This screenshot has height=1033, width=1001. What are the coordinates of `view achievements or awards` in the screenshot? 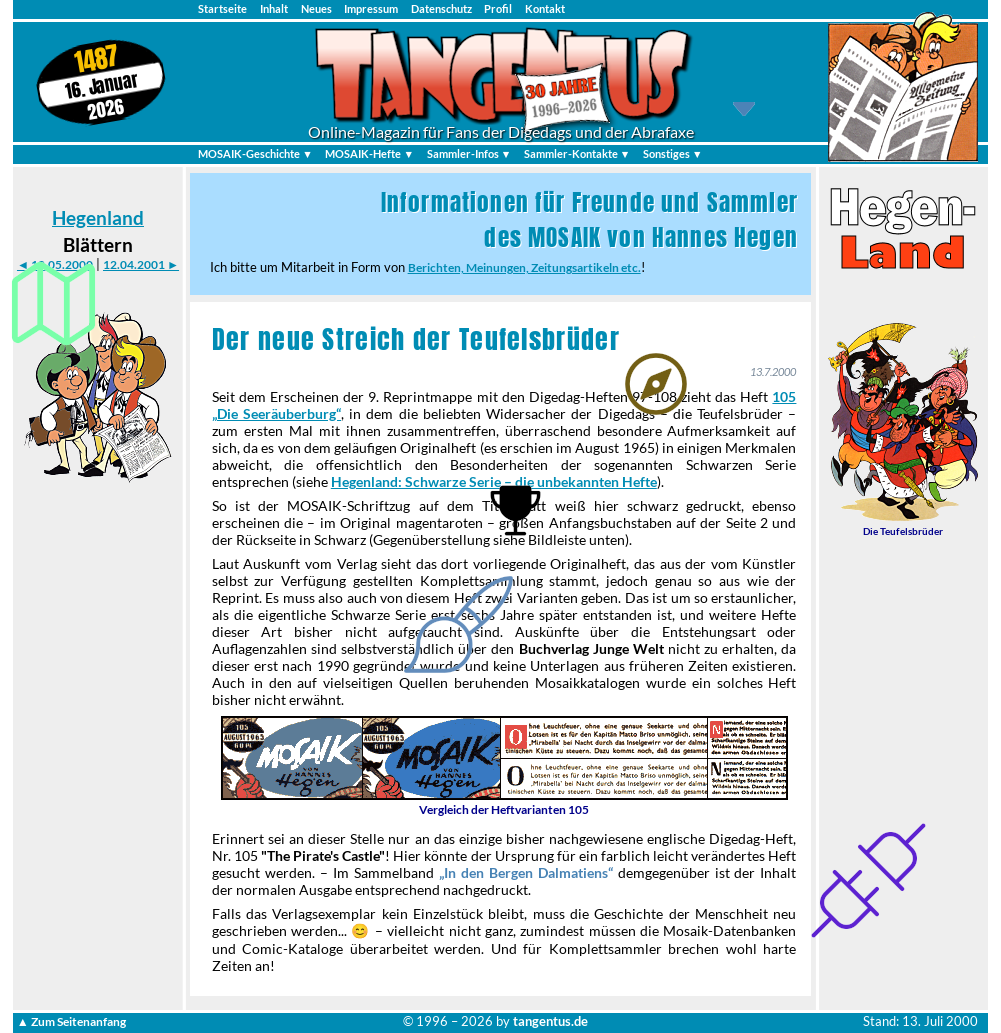 It's located at (515, 510).